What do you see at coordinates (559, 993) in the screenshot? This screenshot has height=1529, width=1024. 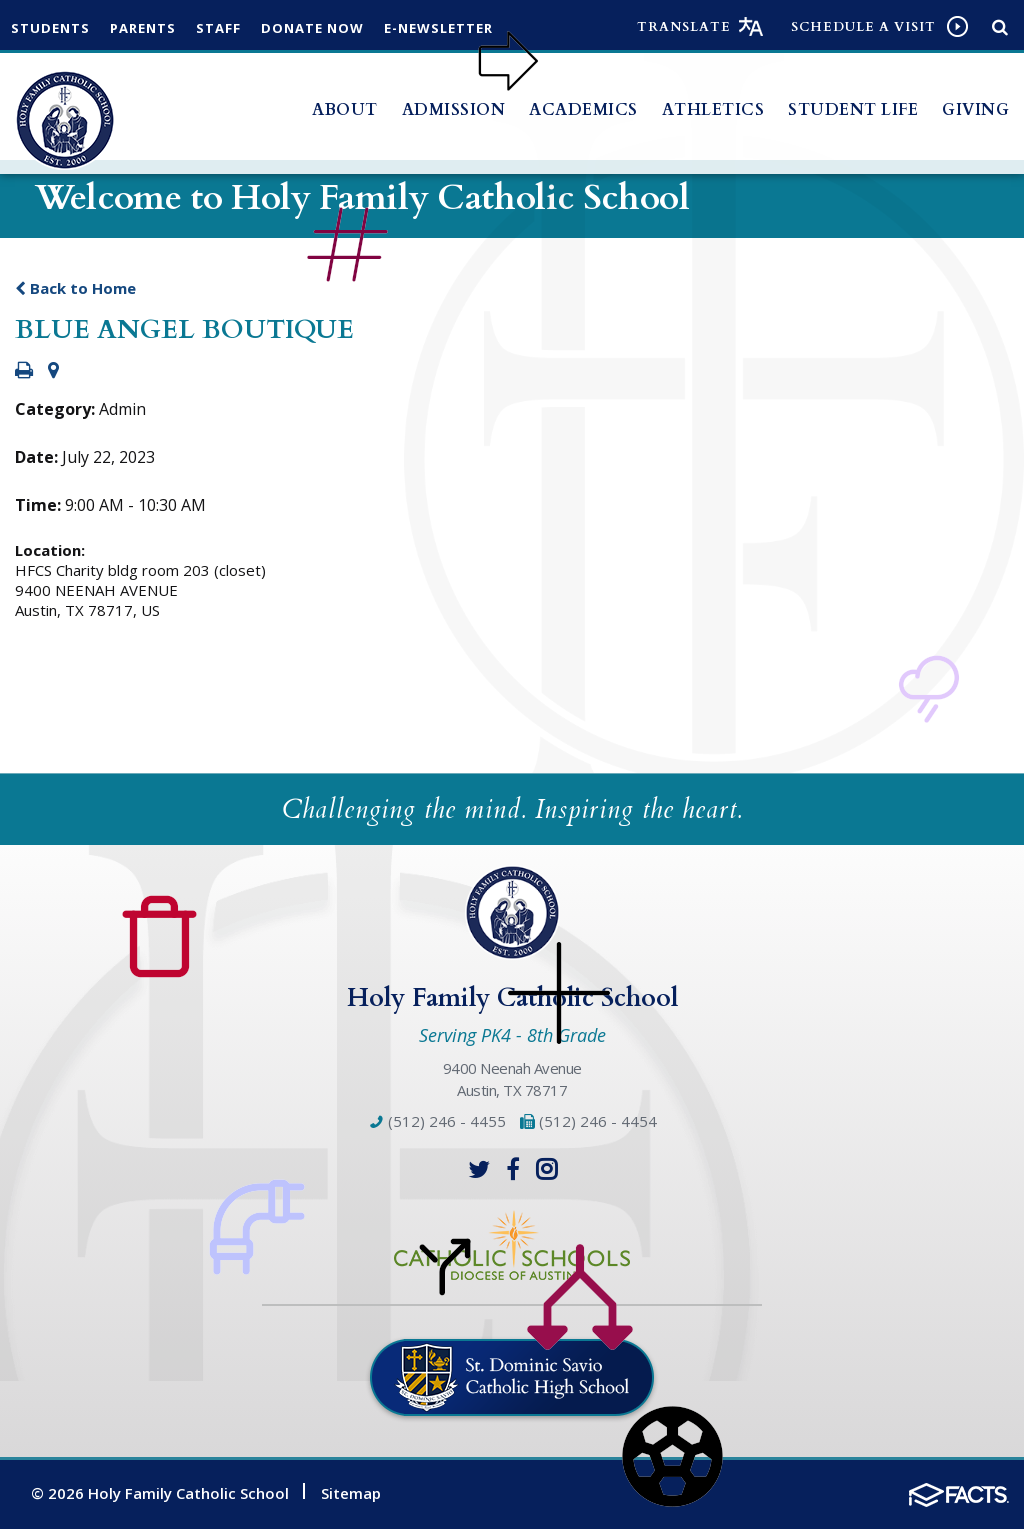 I see `add a new item` at bounding box center [559, 993].